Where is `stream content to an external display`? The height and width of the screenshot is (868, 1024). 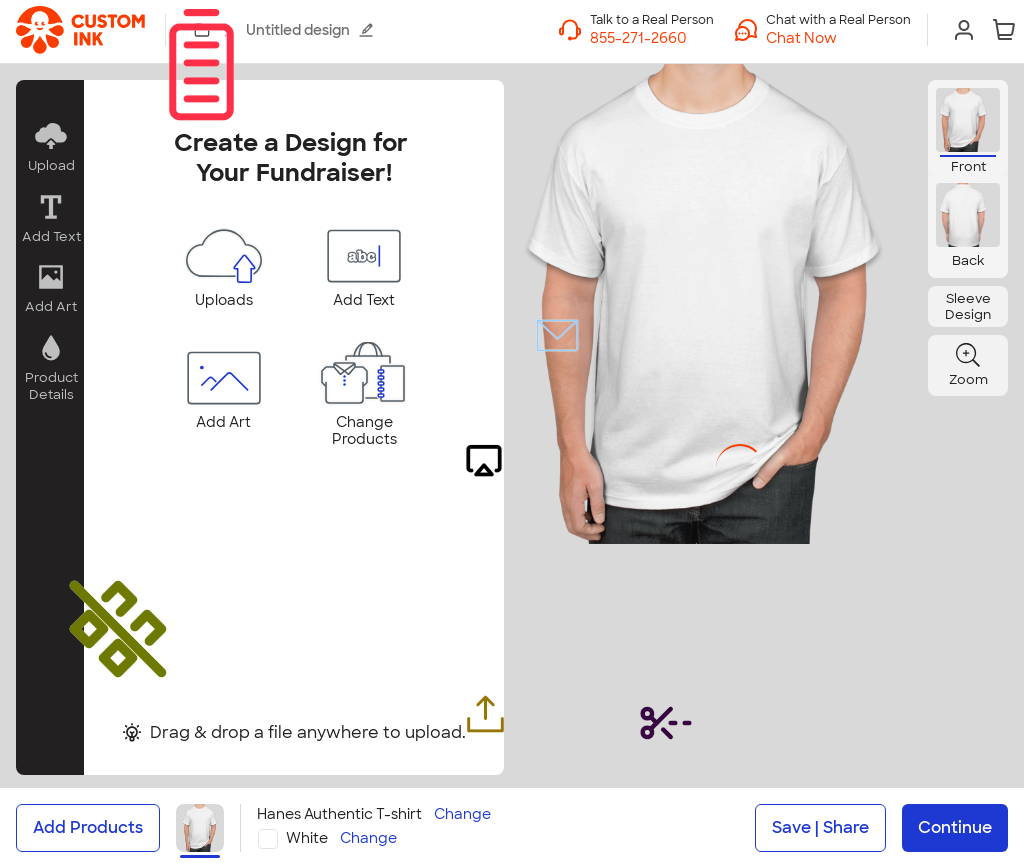
stream content to an external display is located at coordinates (484, 460).